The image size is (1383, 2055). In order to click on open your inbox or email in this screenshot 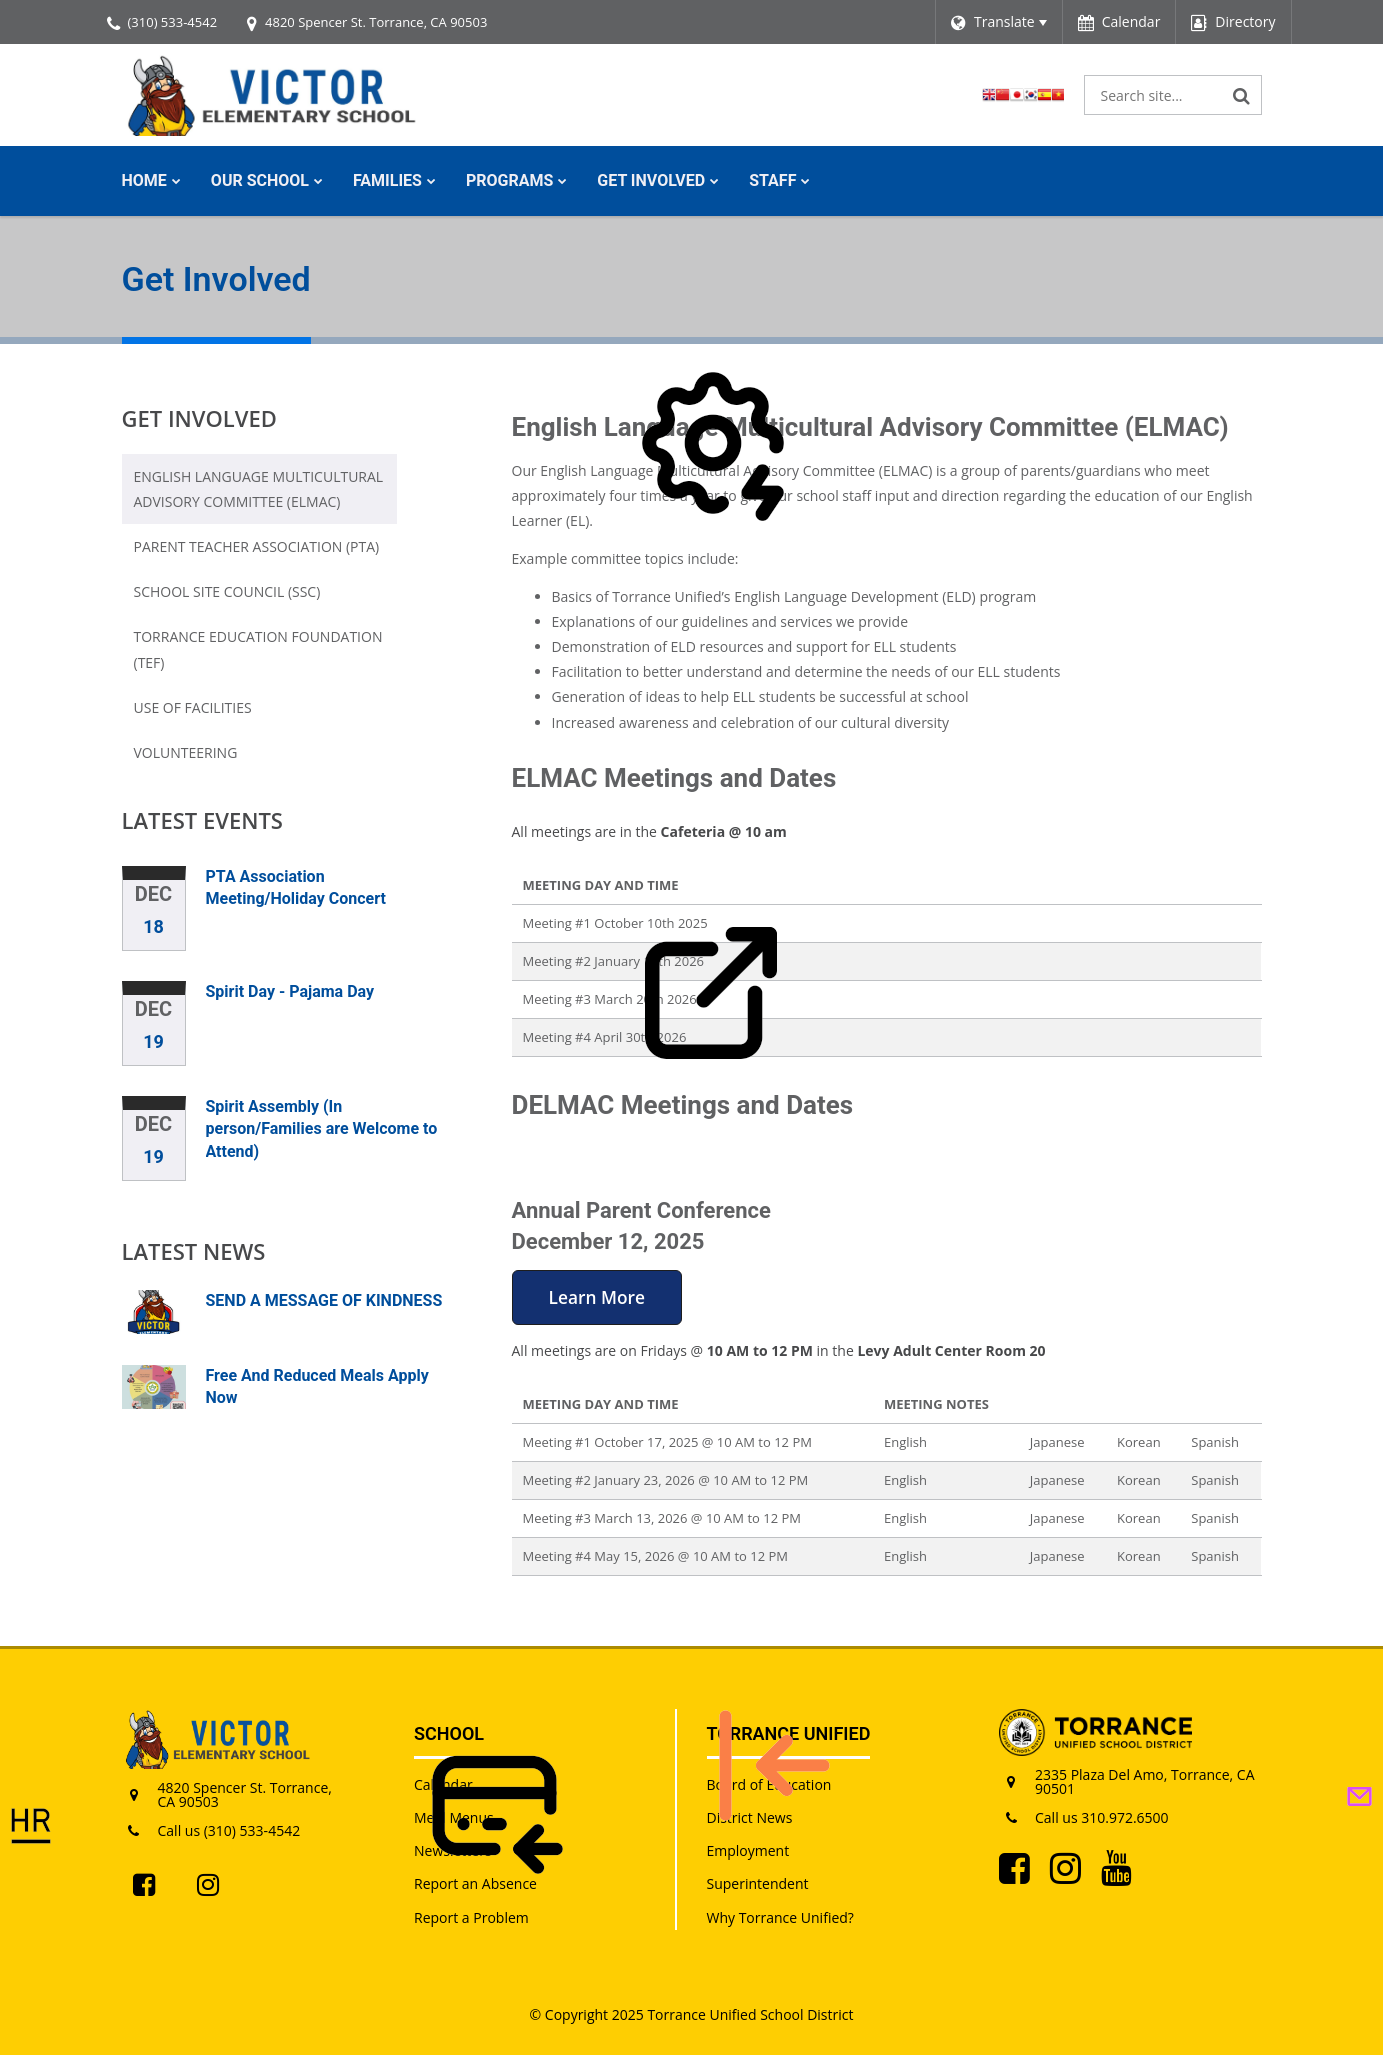, I will do `click(1359, 1796)`.